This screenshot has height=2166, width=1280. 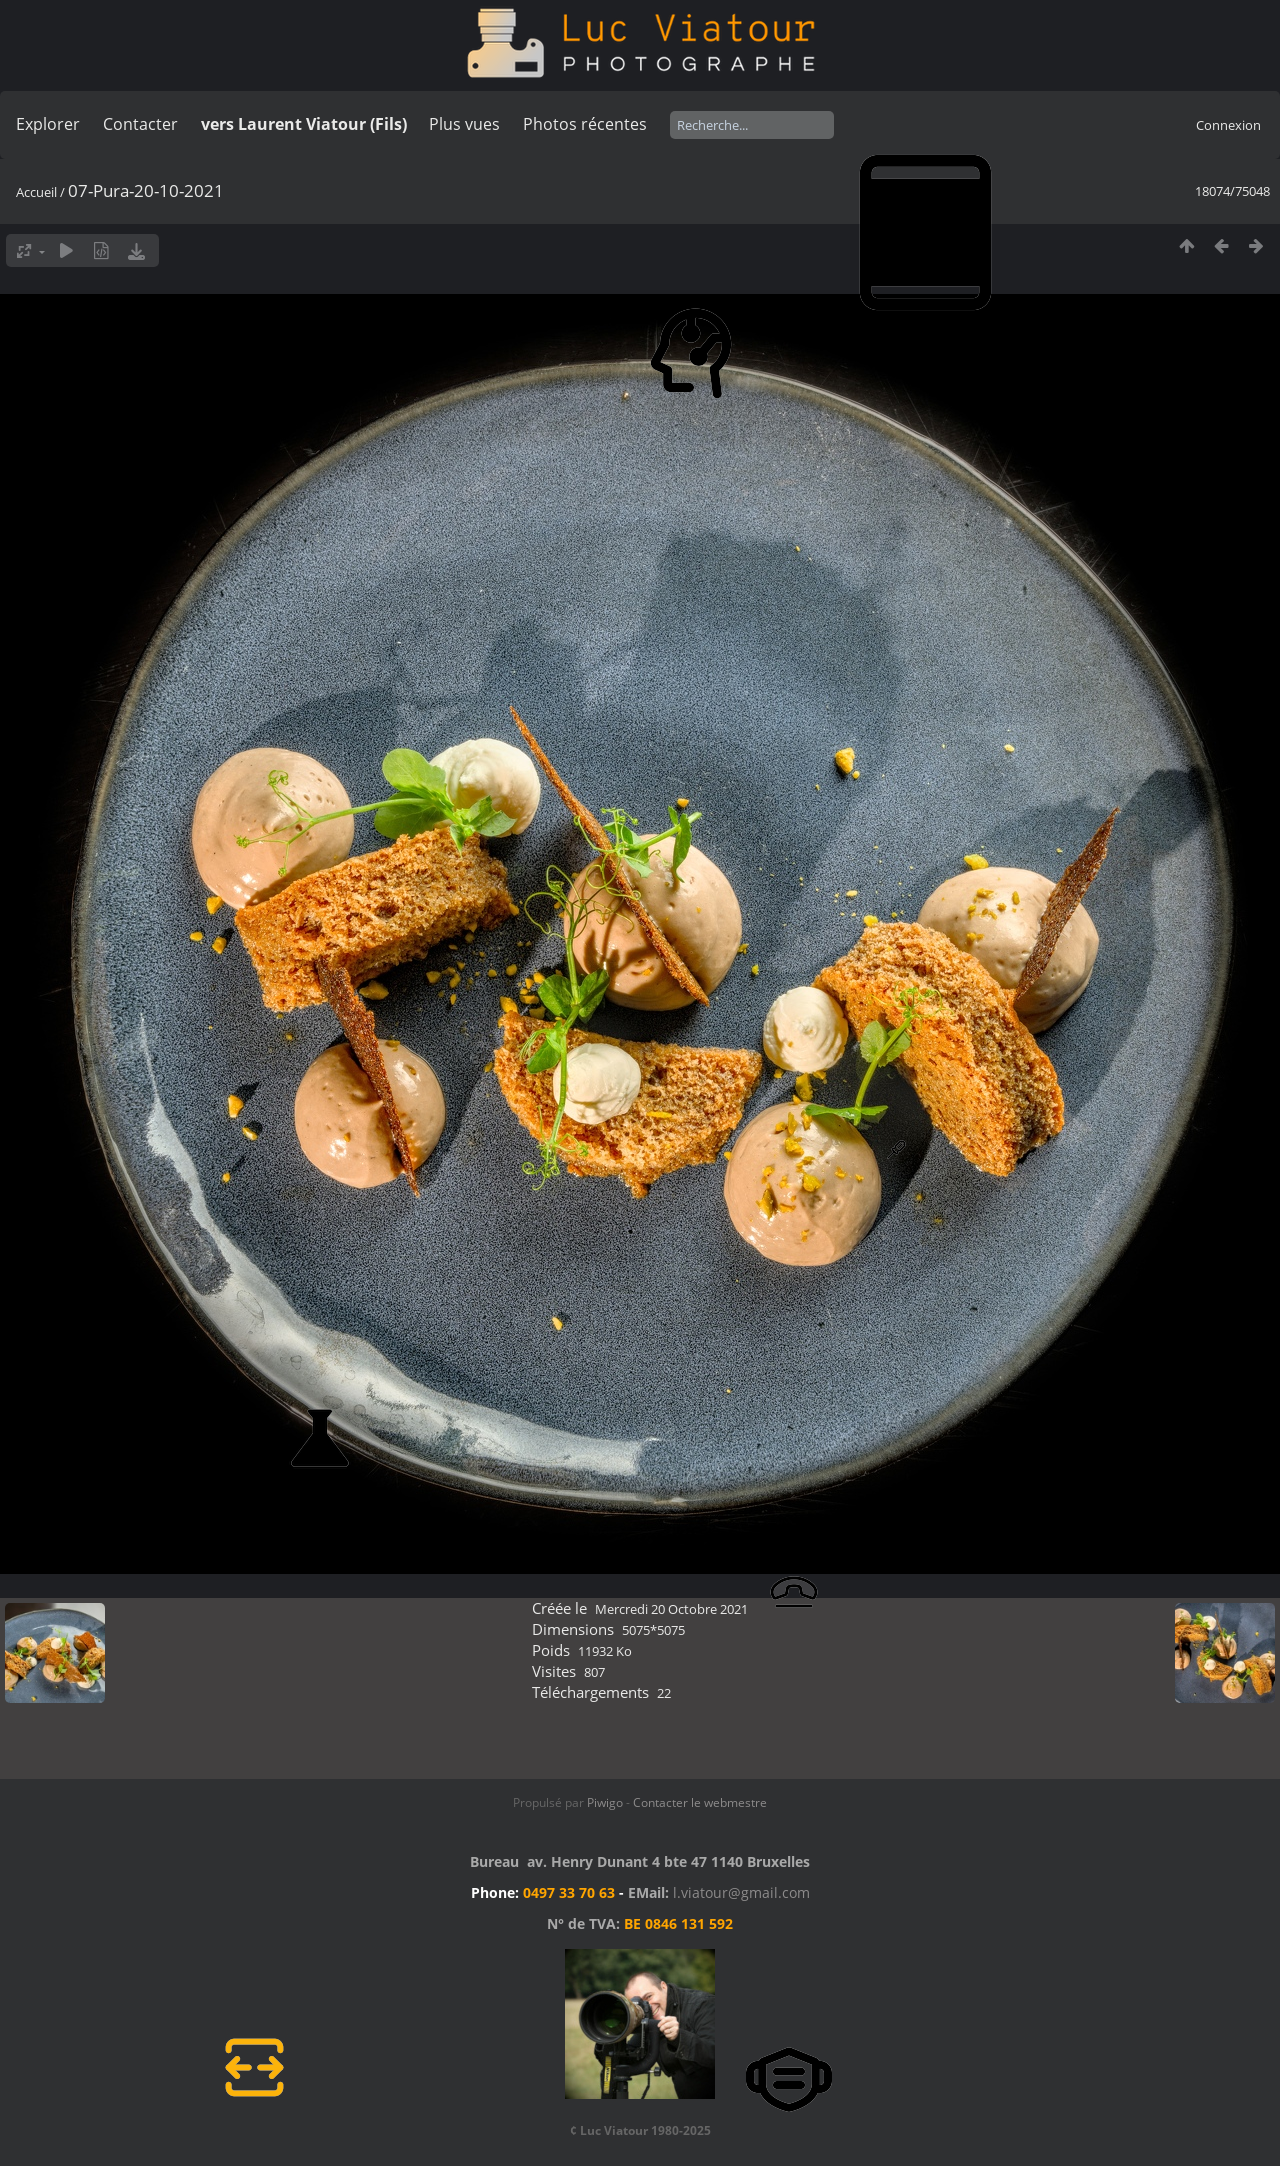 I want to click on indicates mask required or health safety guidelines, so click(x=789, y=2081).